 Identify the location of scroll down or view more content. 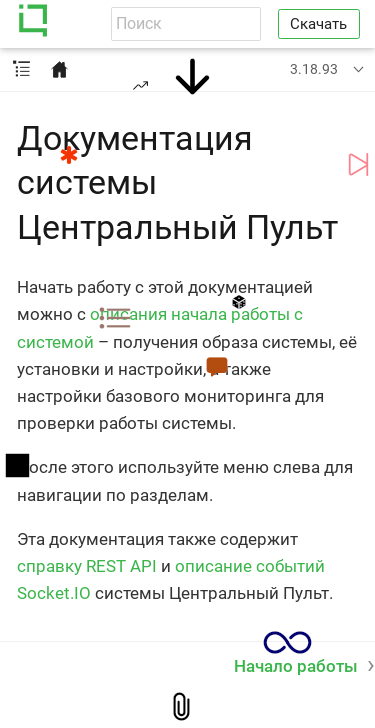
(192, 76).